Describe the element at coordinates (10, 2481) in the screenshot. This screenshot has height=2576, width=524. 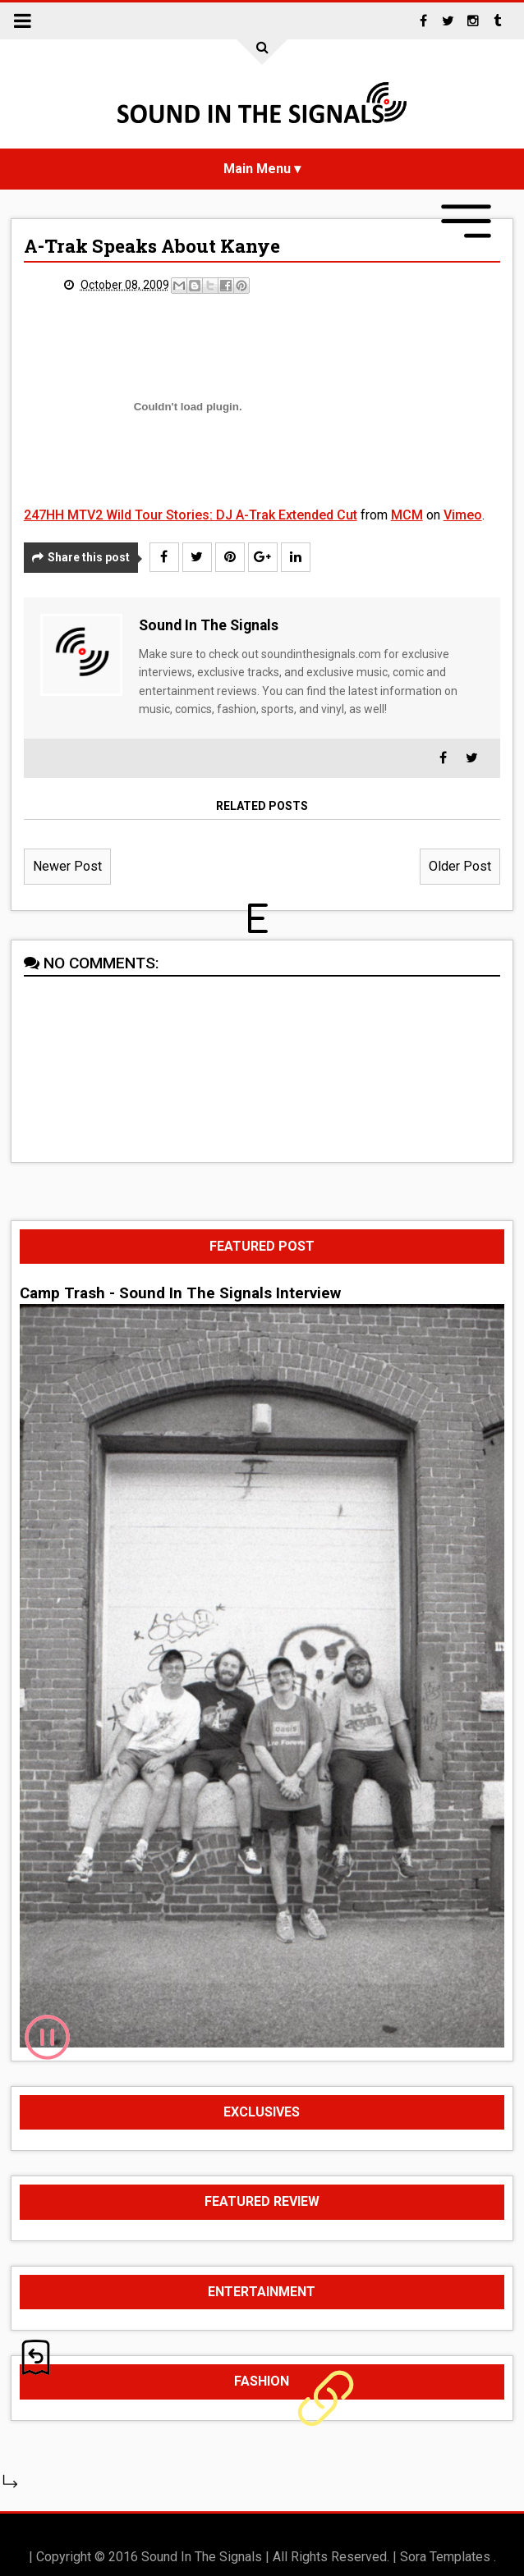
I see `redirect or forward content` at that location.